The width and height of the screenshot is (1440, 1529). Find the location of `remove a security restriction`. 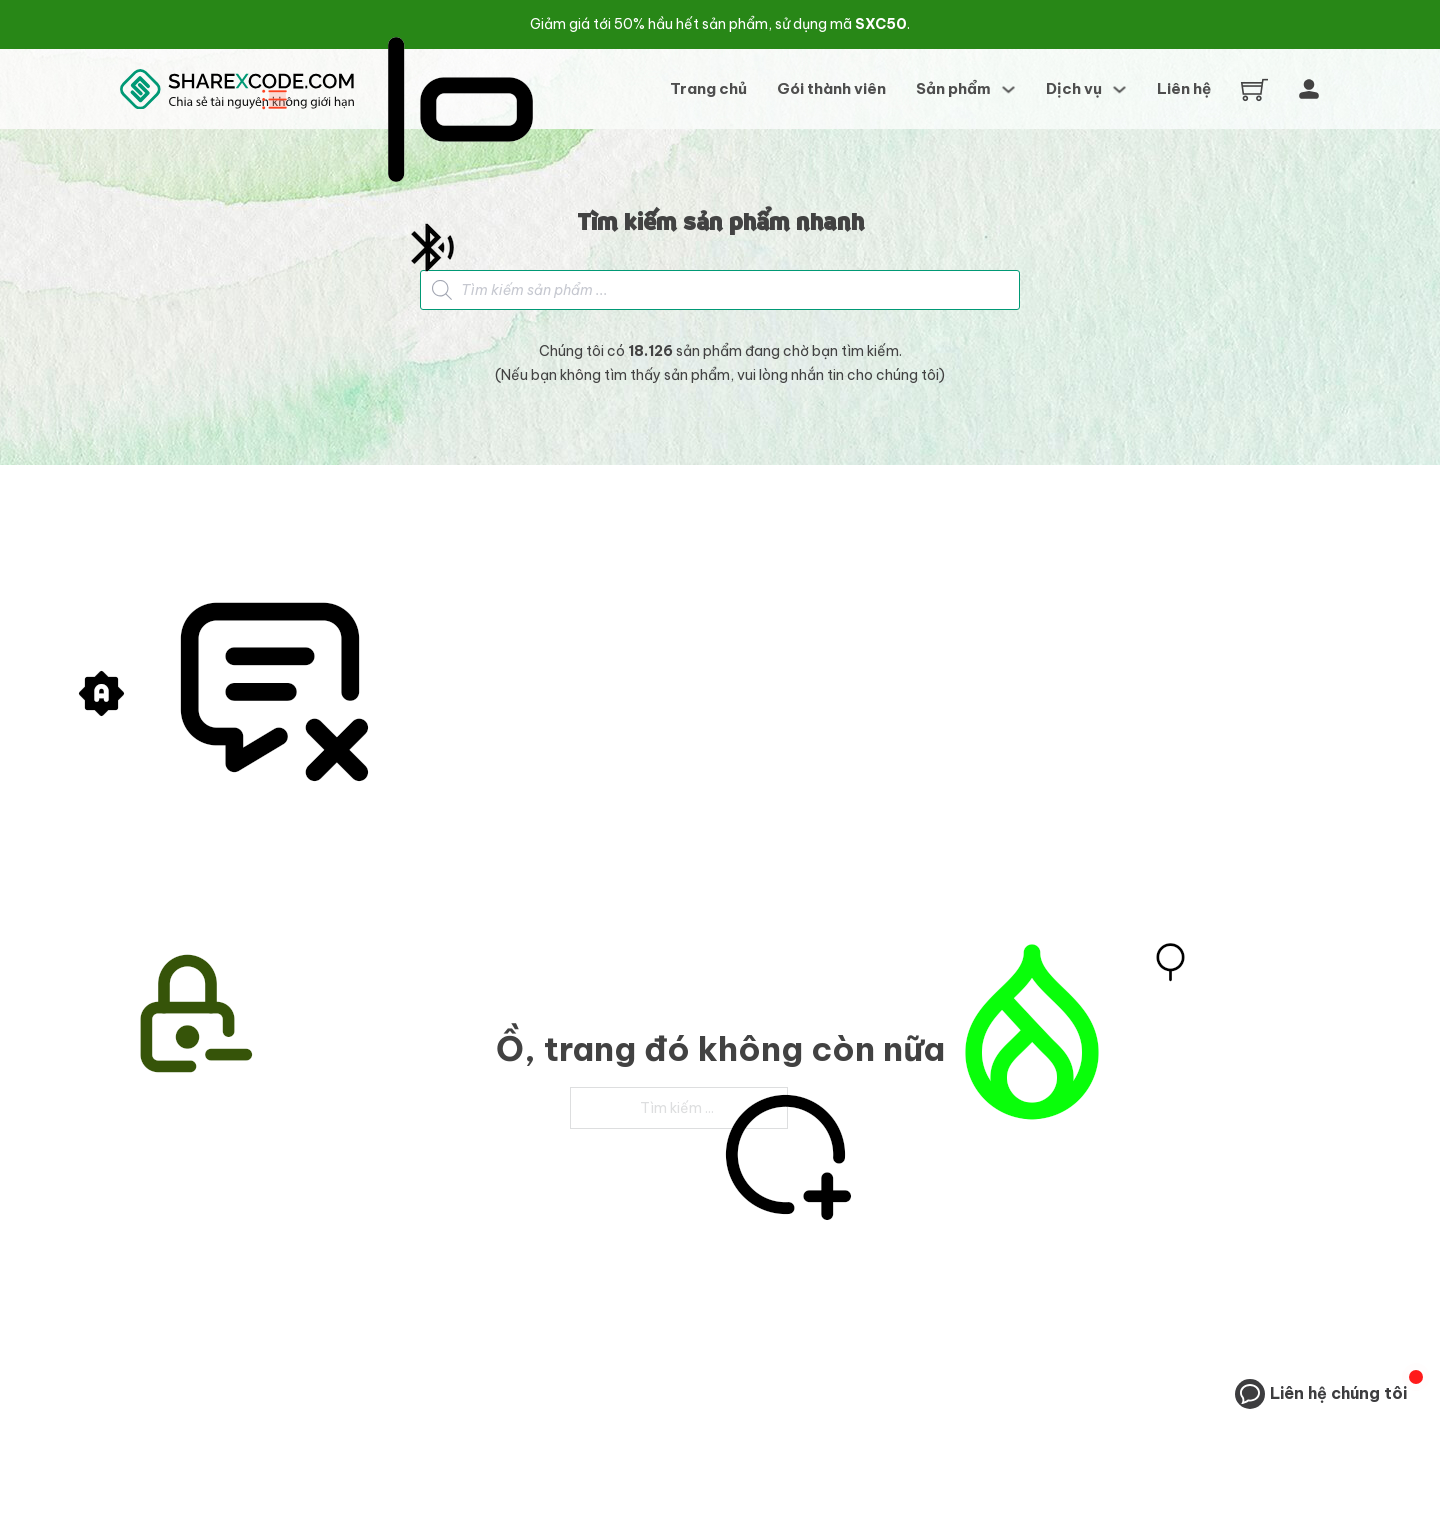

remove a security restriction is located at coordinates (187, 1013).